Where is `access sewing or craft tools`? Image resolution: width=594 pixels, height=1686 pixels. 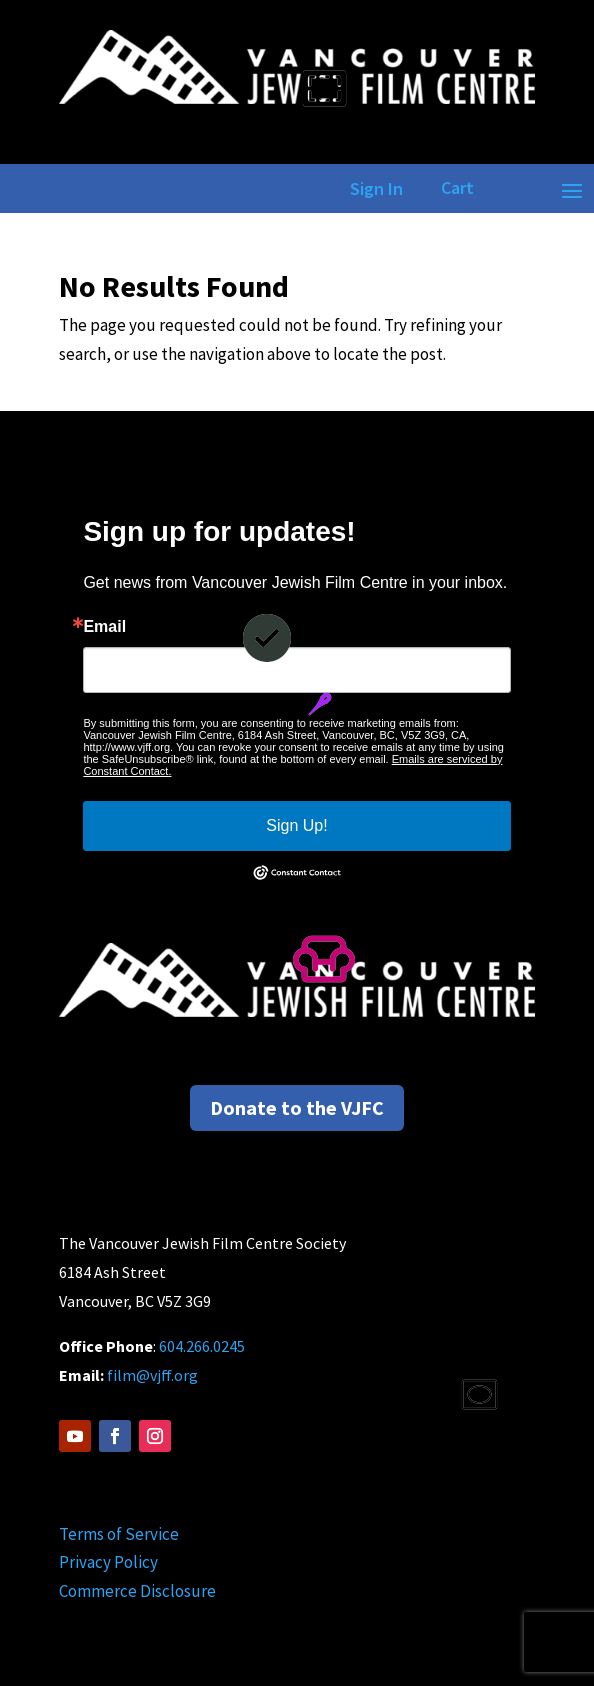 access sewing or craft tools is located at coordinates (320, 704).